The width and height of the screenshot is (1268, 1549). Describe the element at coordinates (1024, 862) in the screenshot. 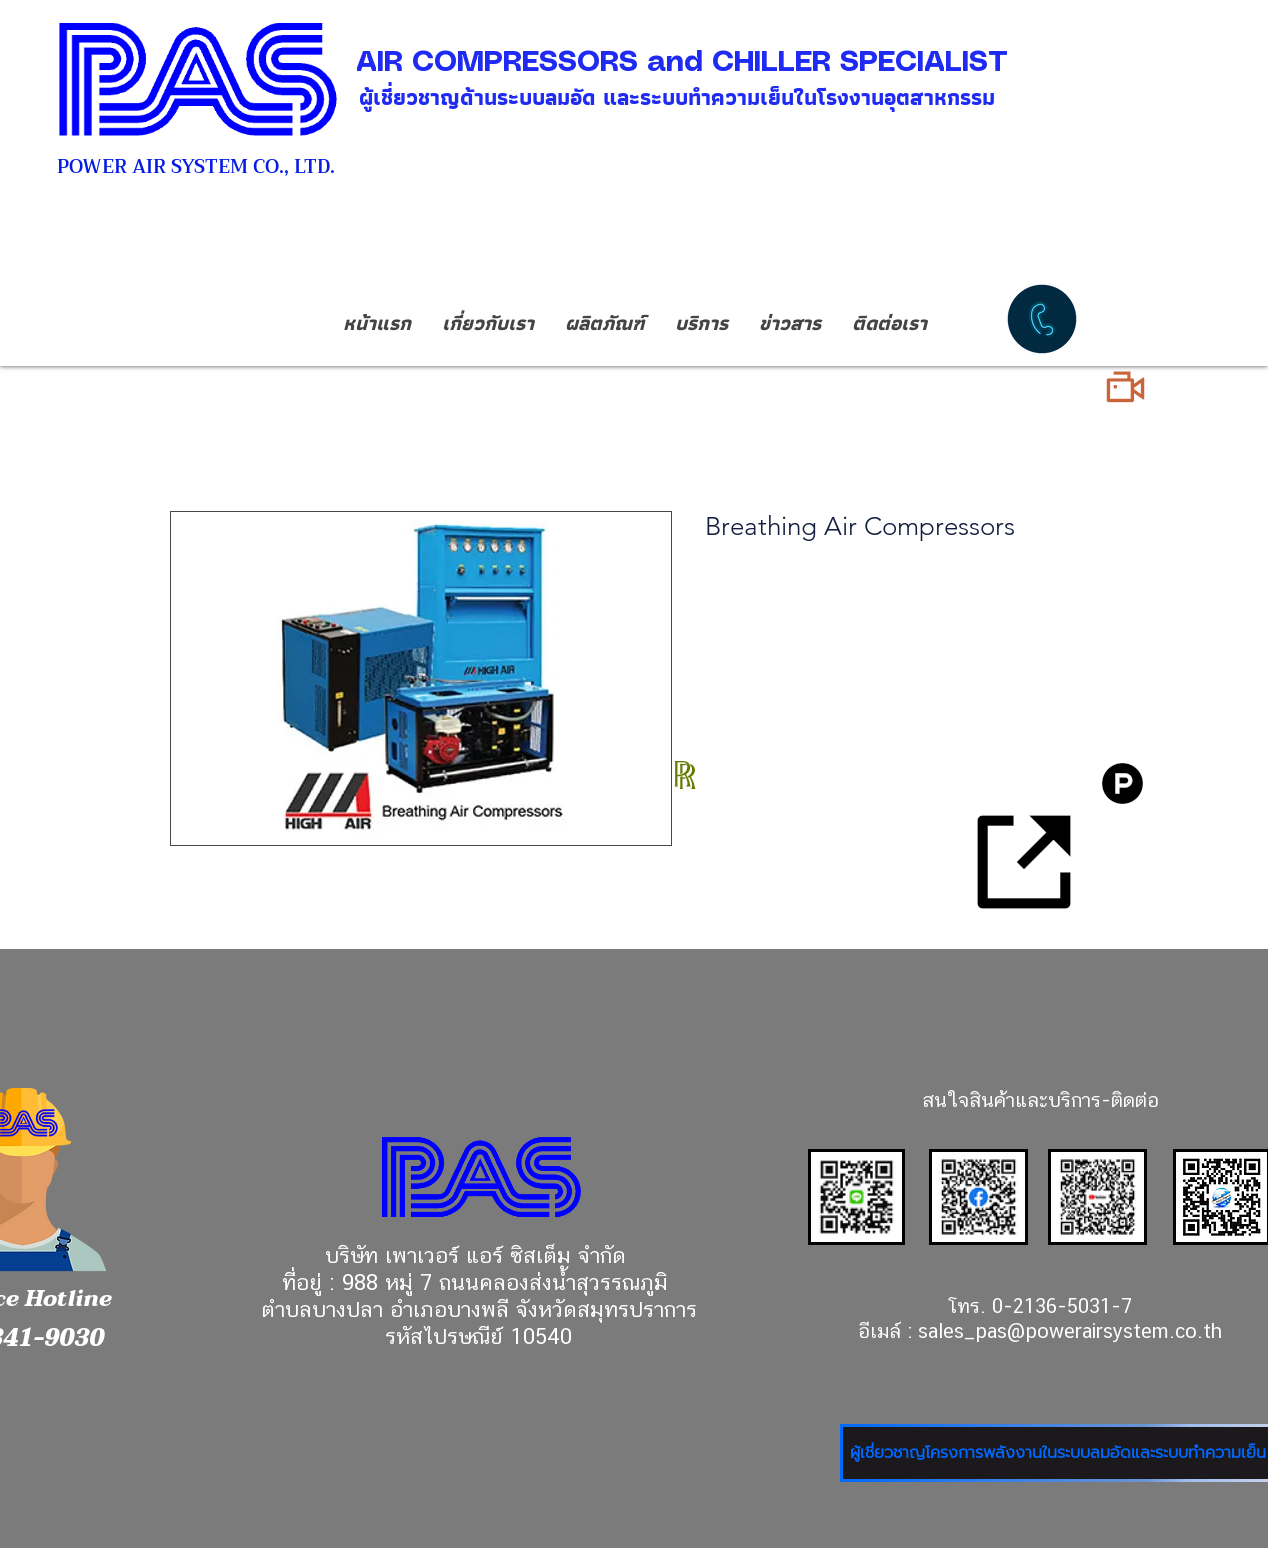

I see `open link in a new window or tab` at that location.